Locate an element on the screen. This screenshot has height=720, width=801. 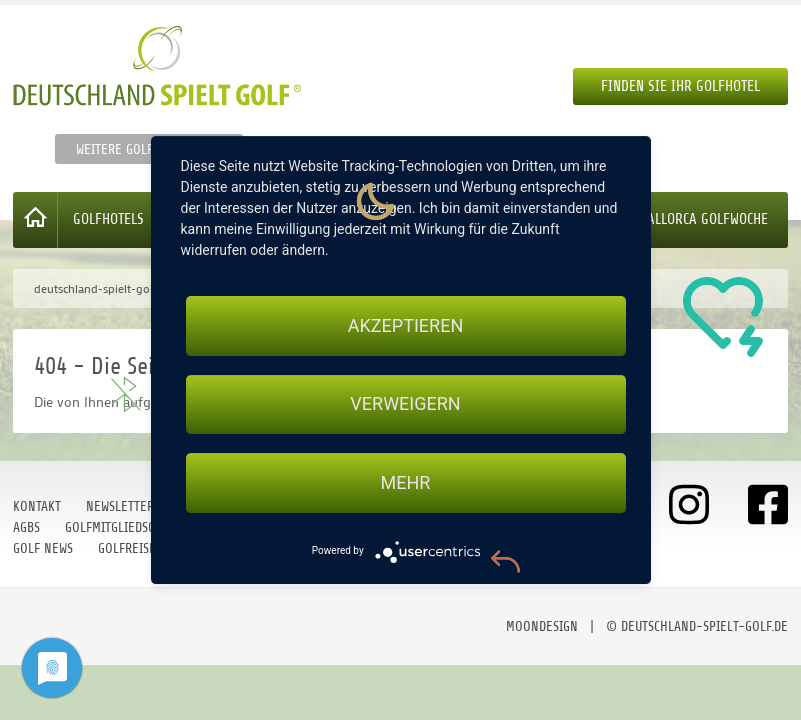
quick-like or instant favorite action is located at coordinates (723, 313).